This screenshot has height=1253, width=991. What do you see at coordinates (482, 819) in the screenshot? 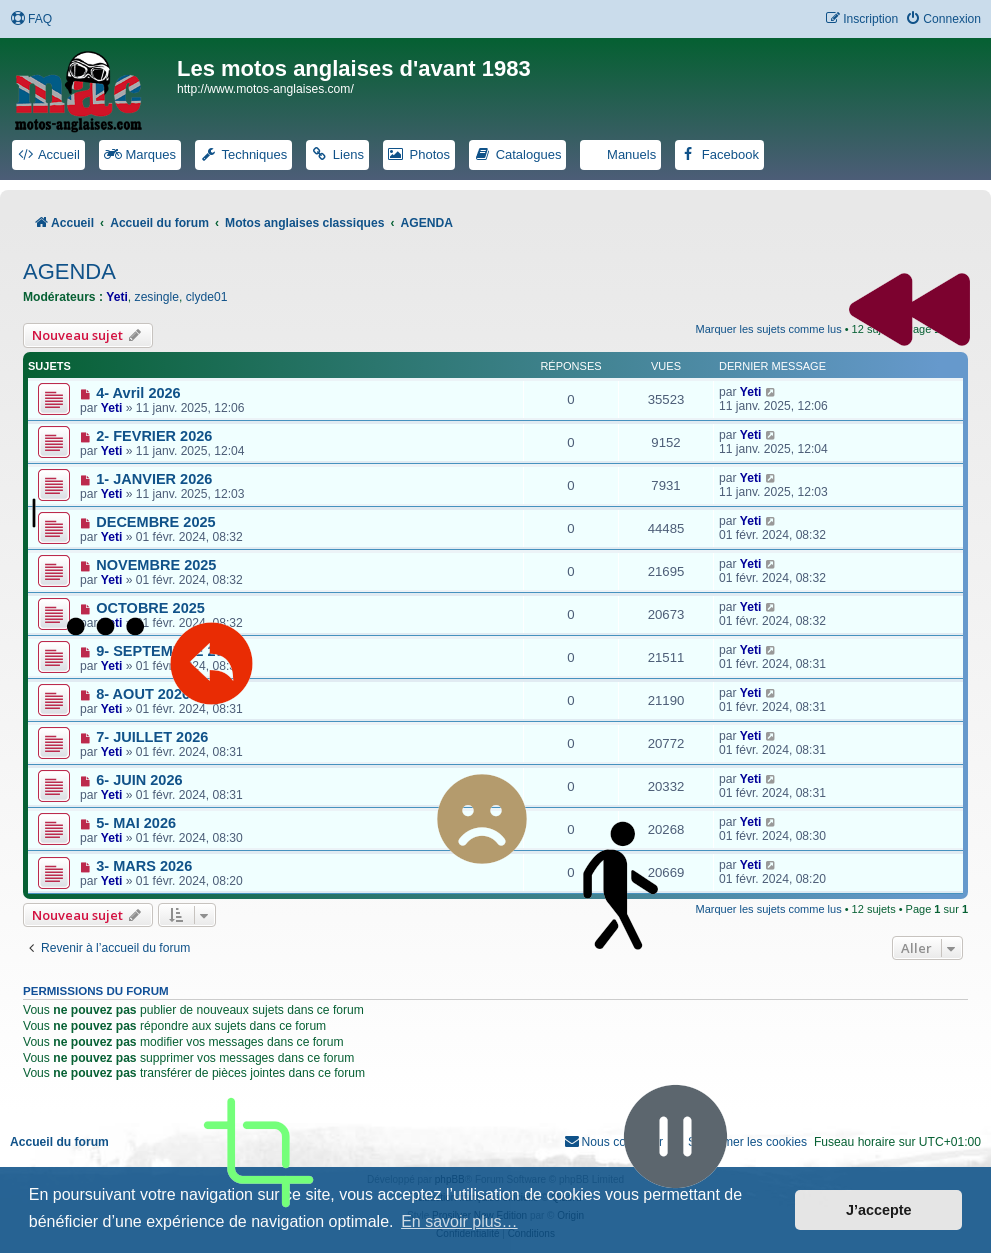
I see `submit negative feedback or rating` at bounding box center [482, 819].